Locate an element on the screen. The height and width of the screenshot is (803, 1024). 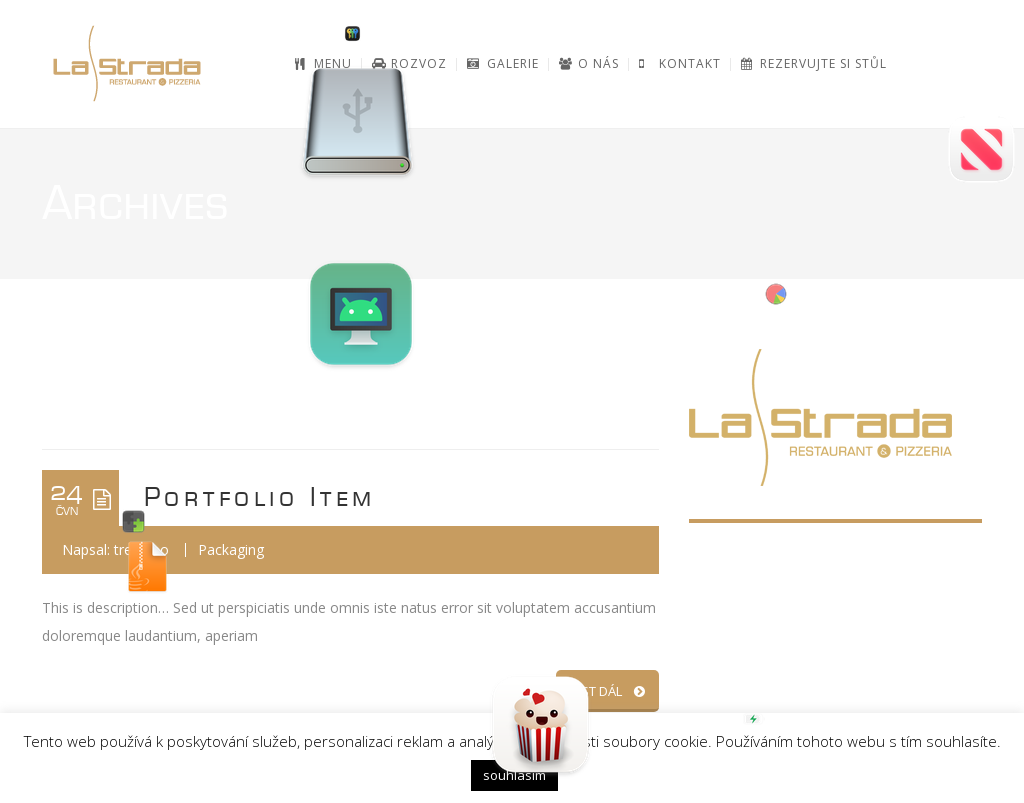
indicates battery is charging at 90% is located at coordinates (754, 719).